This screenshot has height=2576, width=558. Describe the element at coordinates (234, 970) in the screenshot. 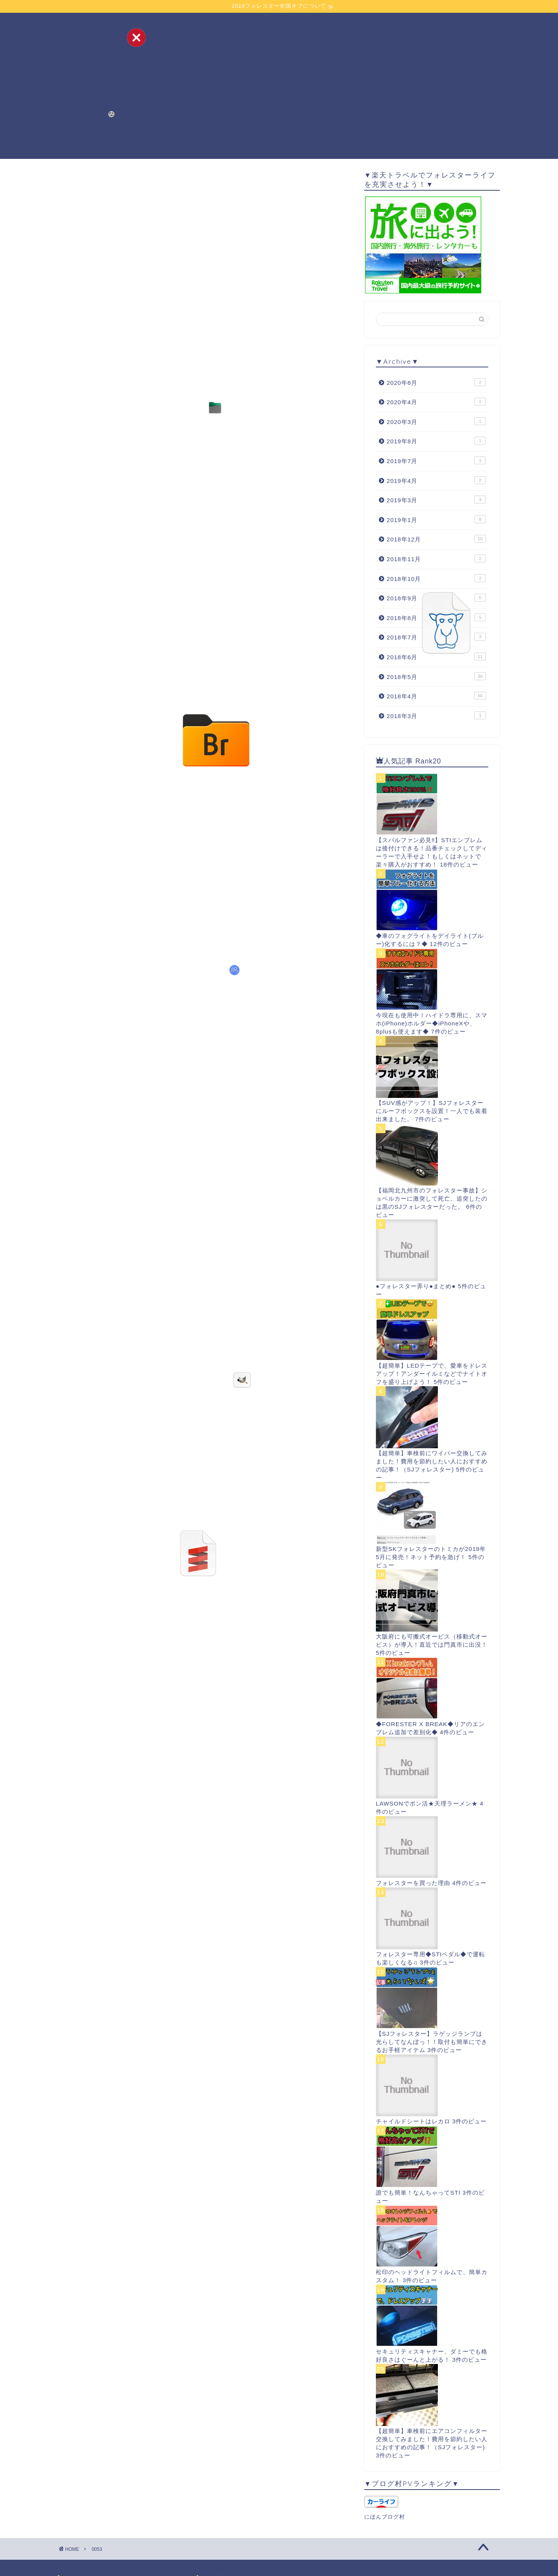

I see `manage user accounts and settings` at that location.